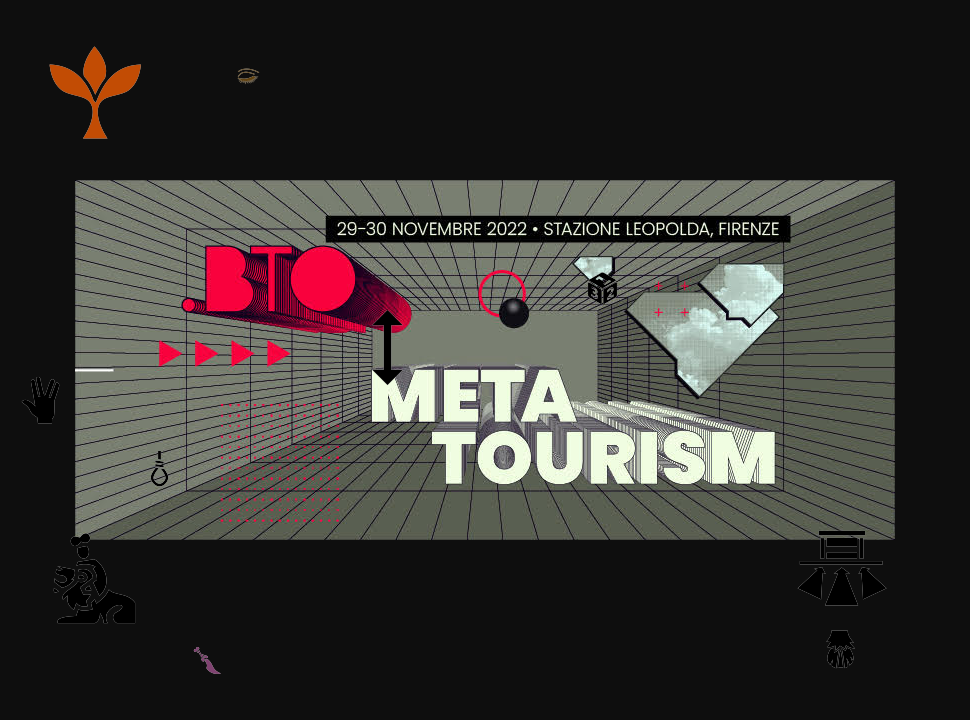 This screenshot has width=970, height=720. I want to click on vulcan salute or "live long and prosper" gesture, so click(40, 399).